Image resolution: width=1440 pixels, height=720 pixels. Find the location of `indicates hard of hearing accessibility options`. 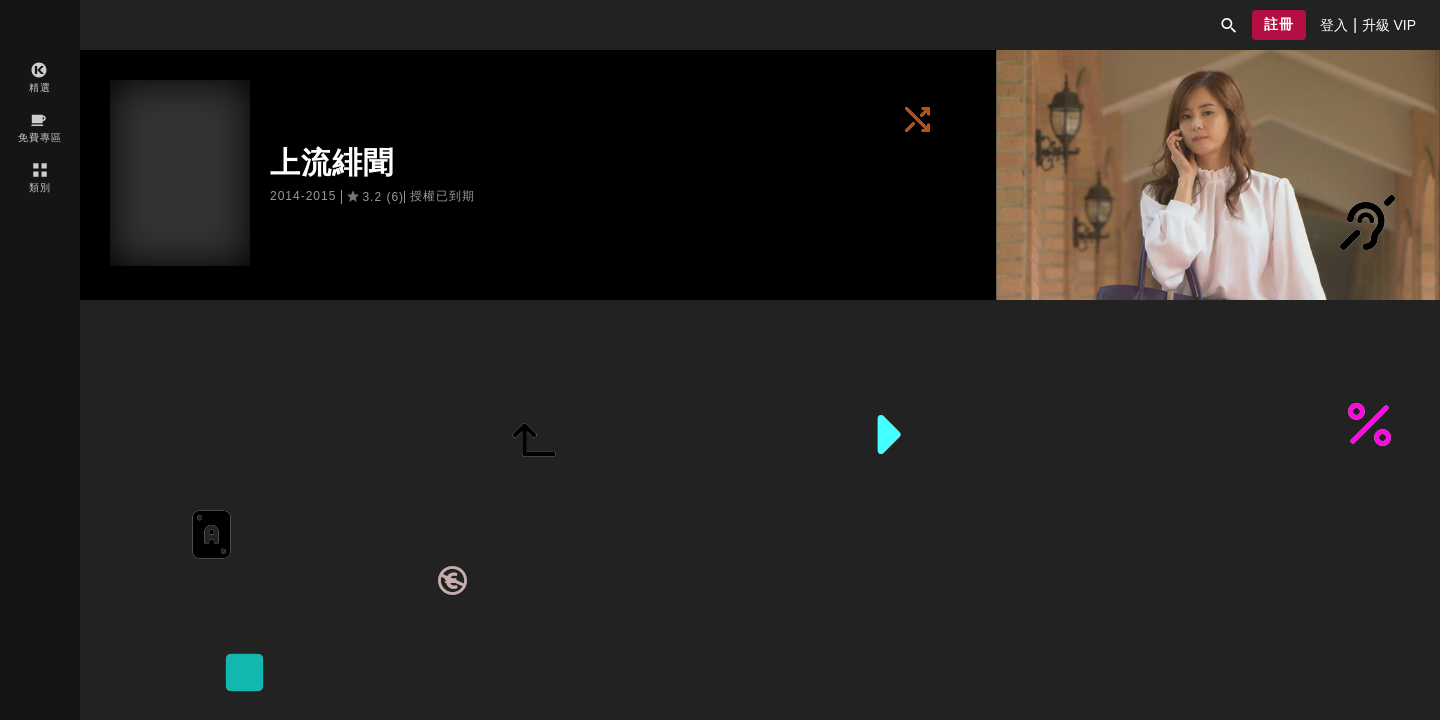

indicates hard of hearing accessibility options is located at coordinates (1367, 222).